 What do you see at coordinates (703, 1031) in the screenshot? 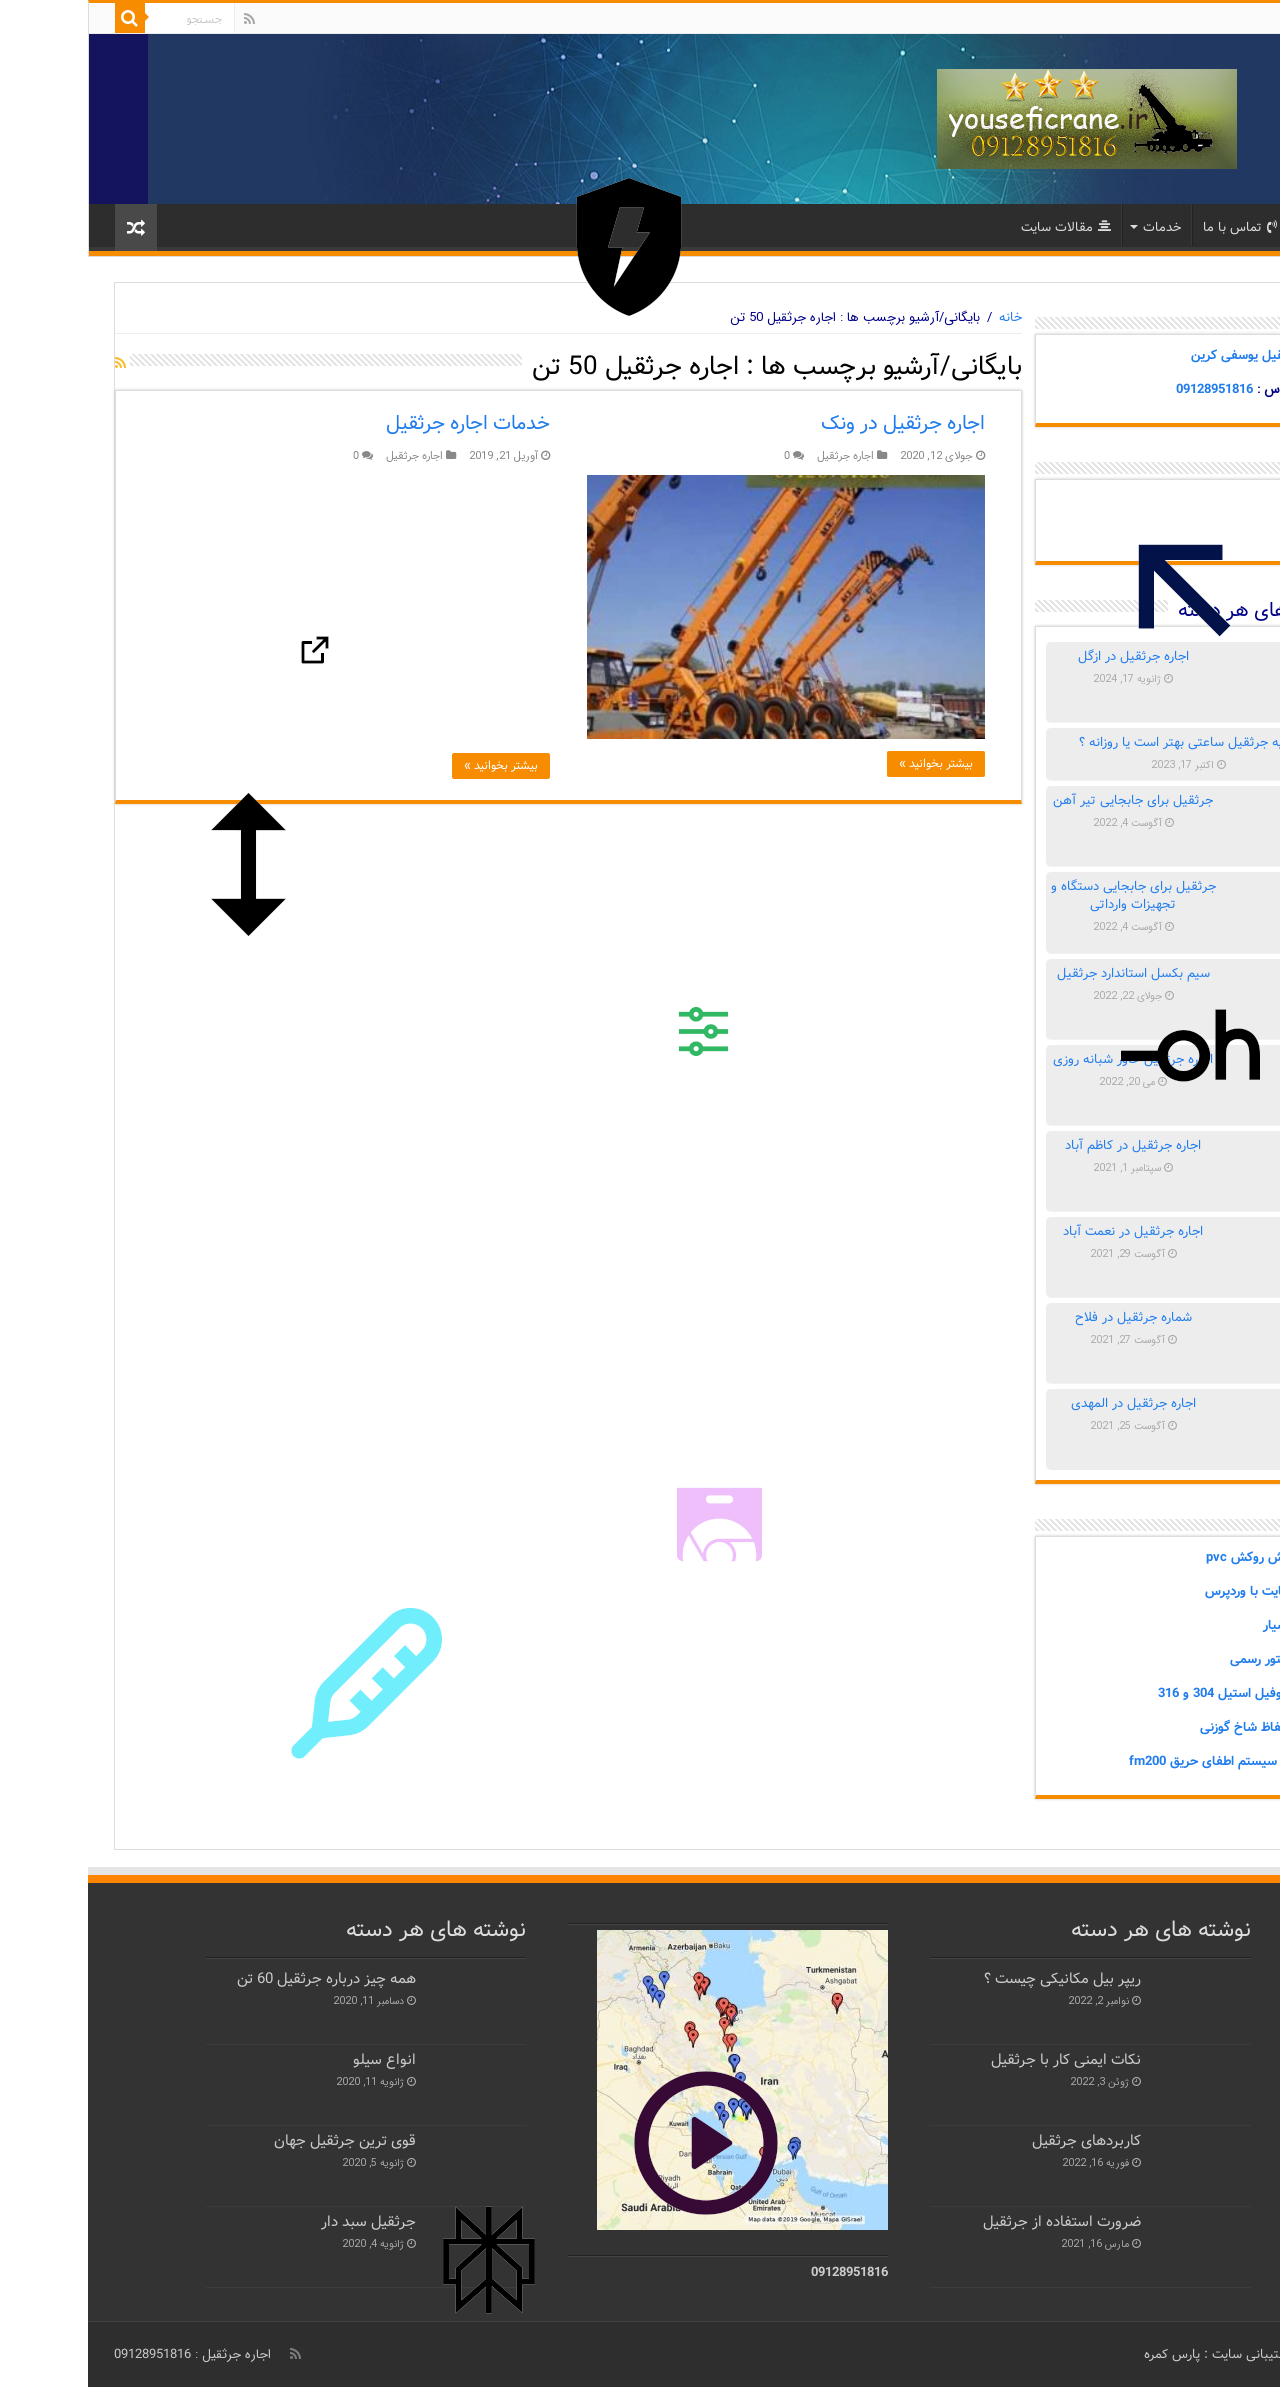
I see `adjust audio or equalizer settings` at bounding box center [703, 1031].